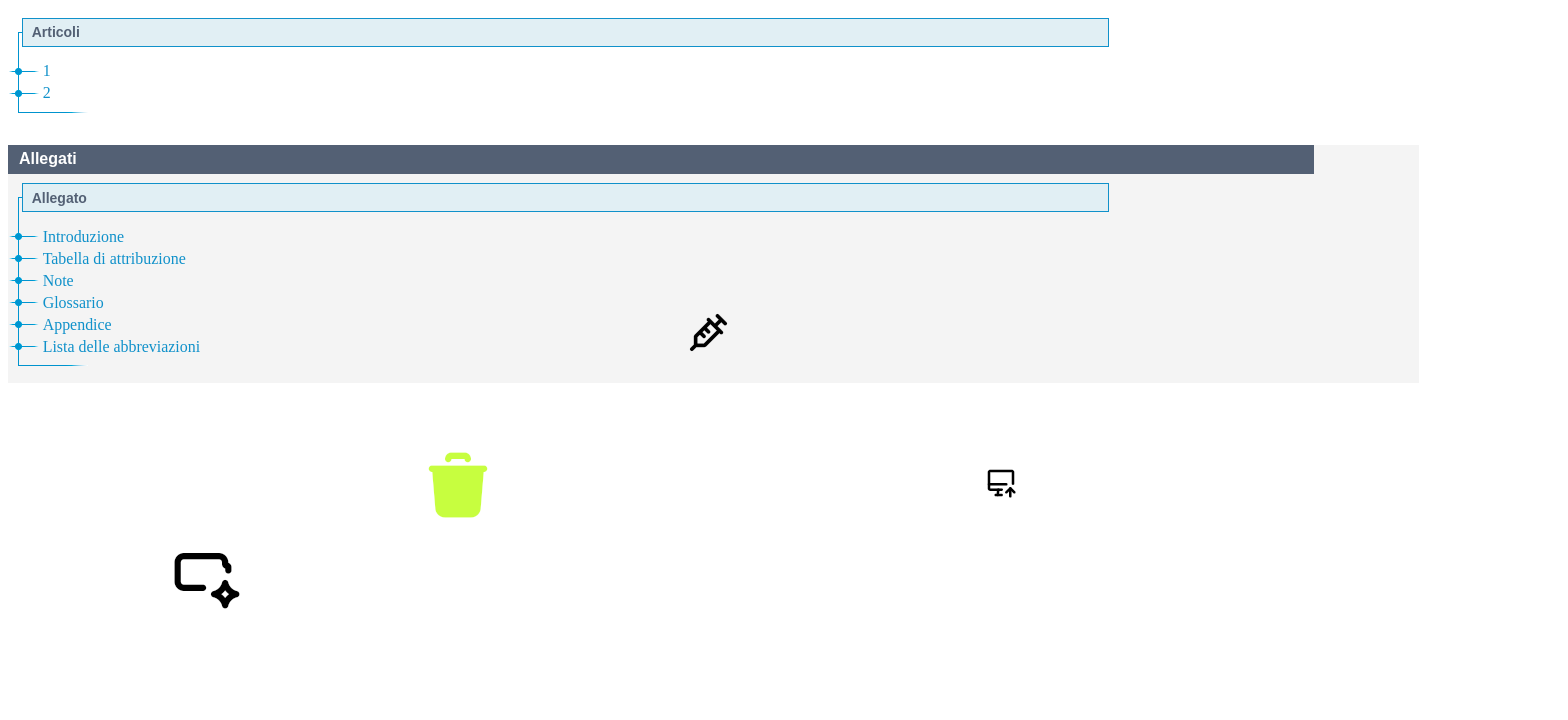 This screenshot has width=1568, height=720. Describe the element at coordinates (203, 572) in the screenshot. I see `battery charging with quick charge or boost mode` at that location.